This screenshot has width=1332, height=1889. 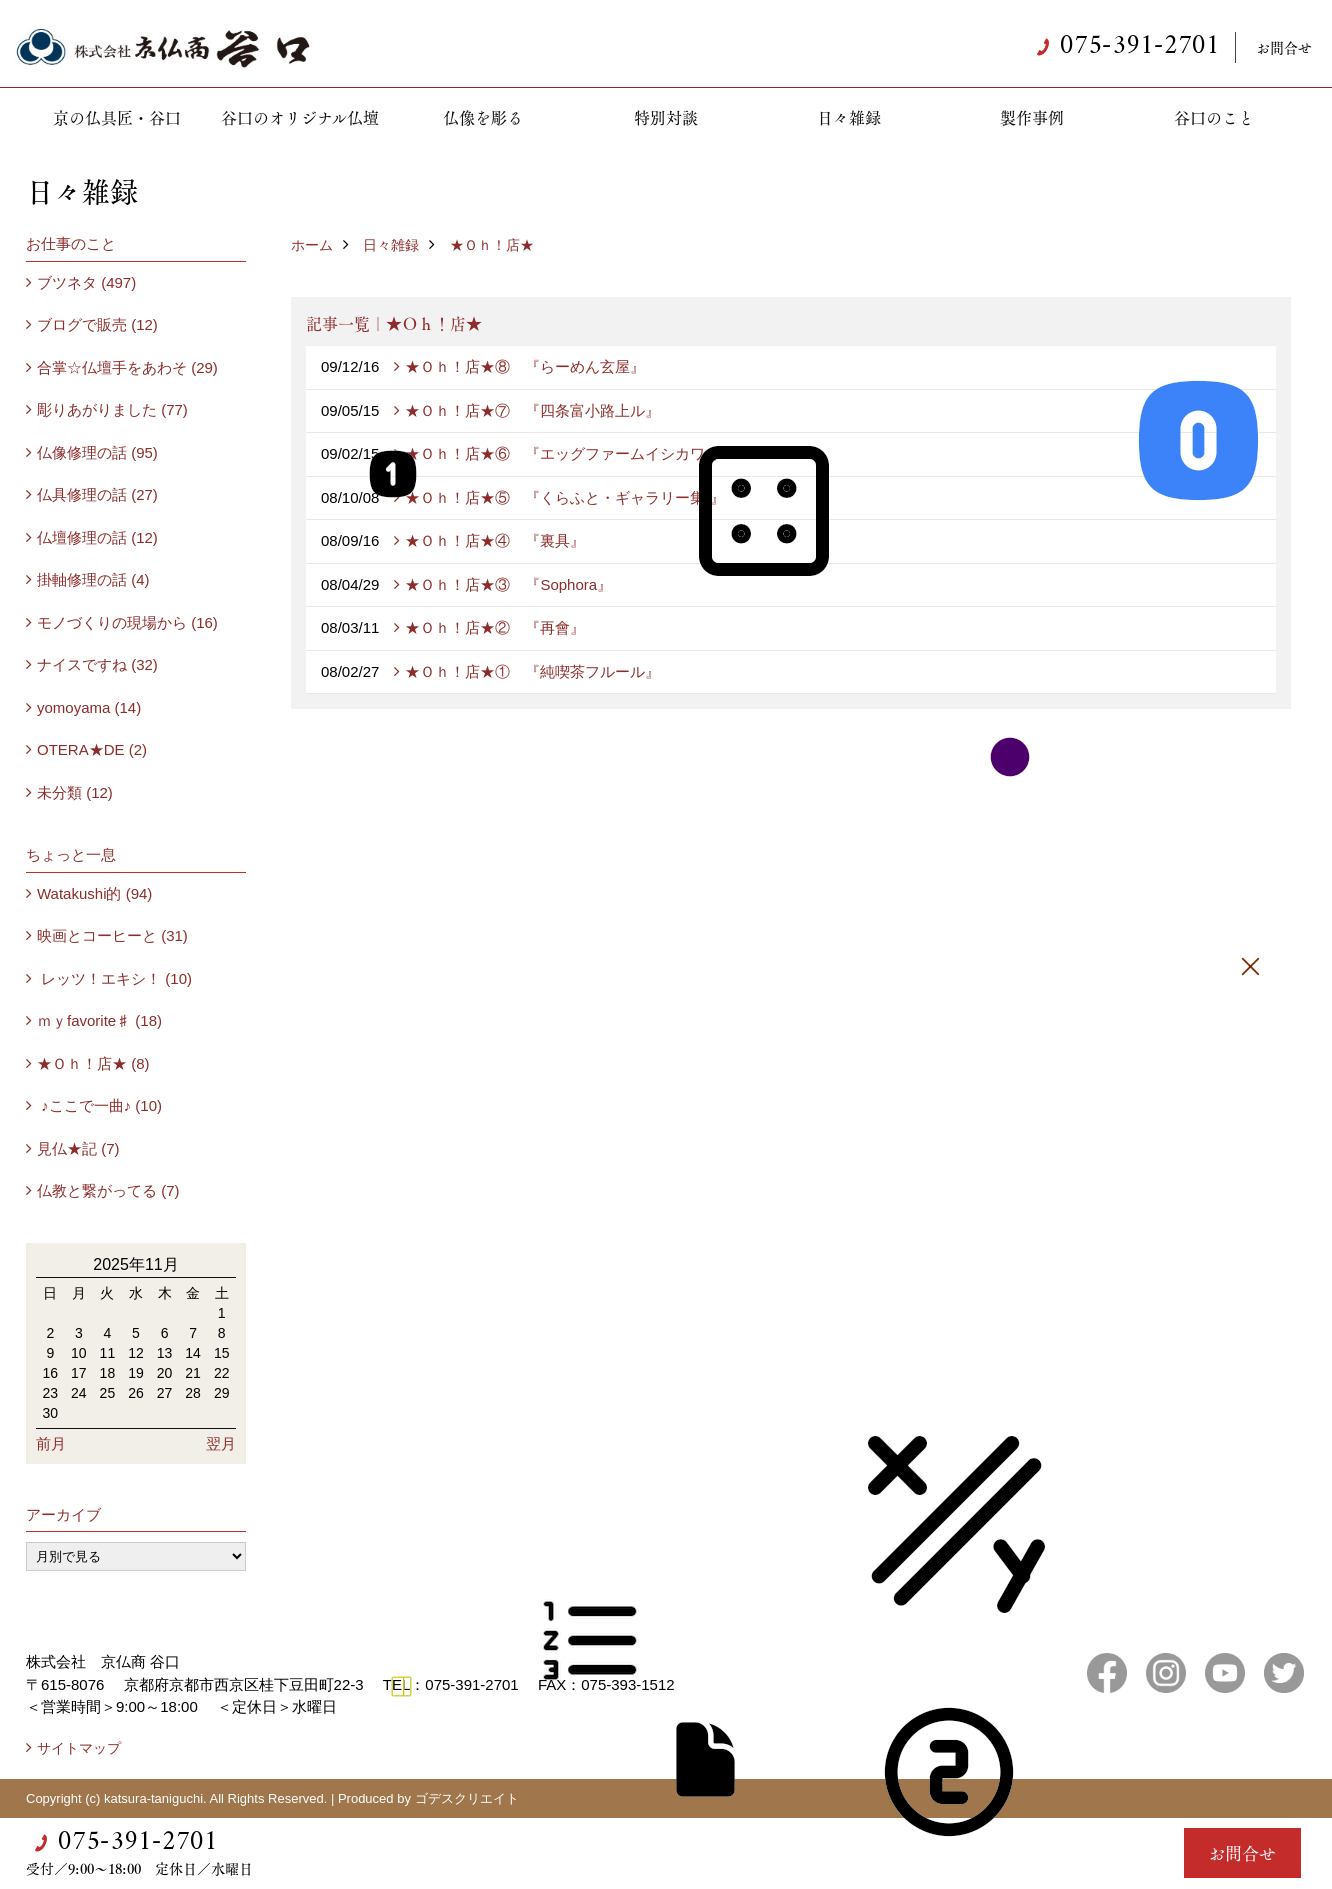 I want to click on indicates step 2 in a multi-step process, so click(x=949, y=1772).